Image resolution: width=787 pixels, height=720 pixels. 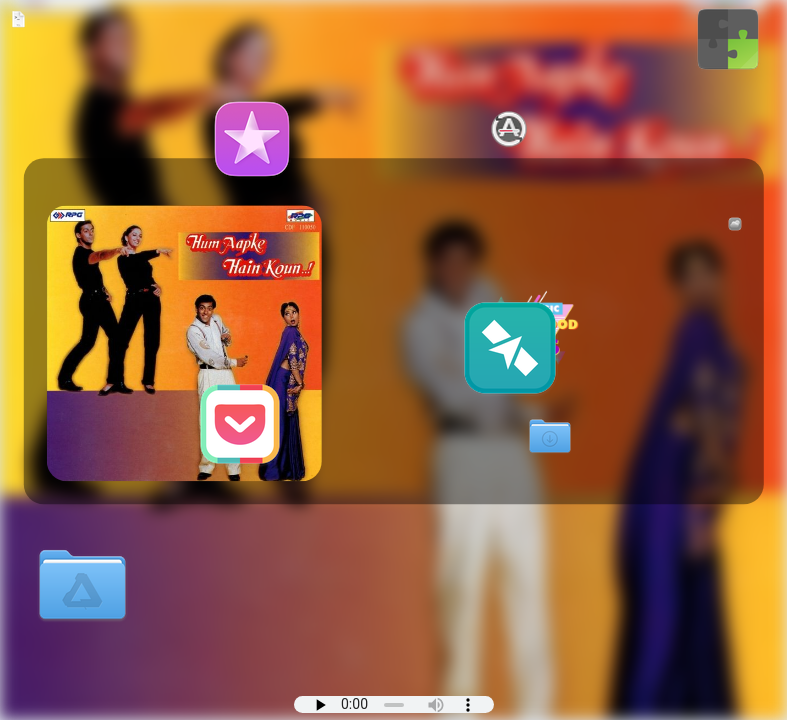 What do you see at coordinates (18, 19) in the screenshot?
I see `a tcl script file` at bounding box center [18, 19].